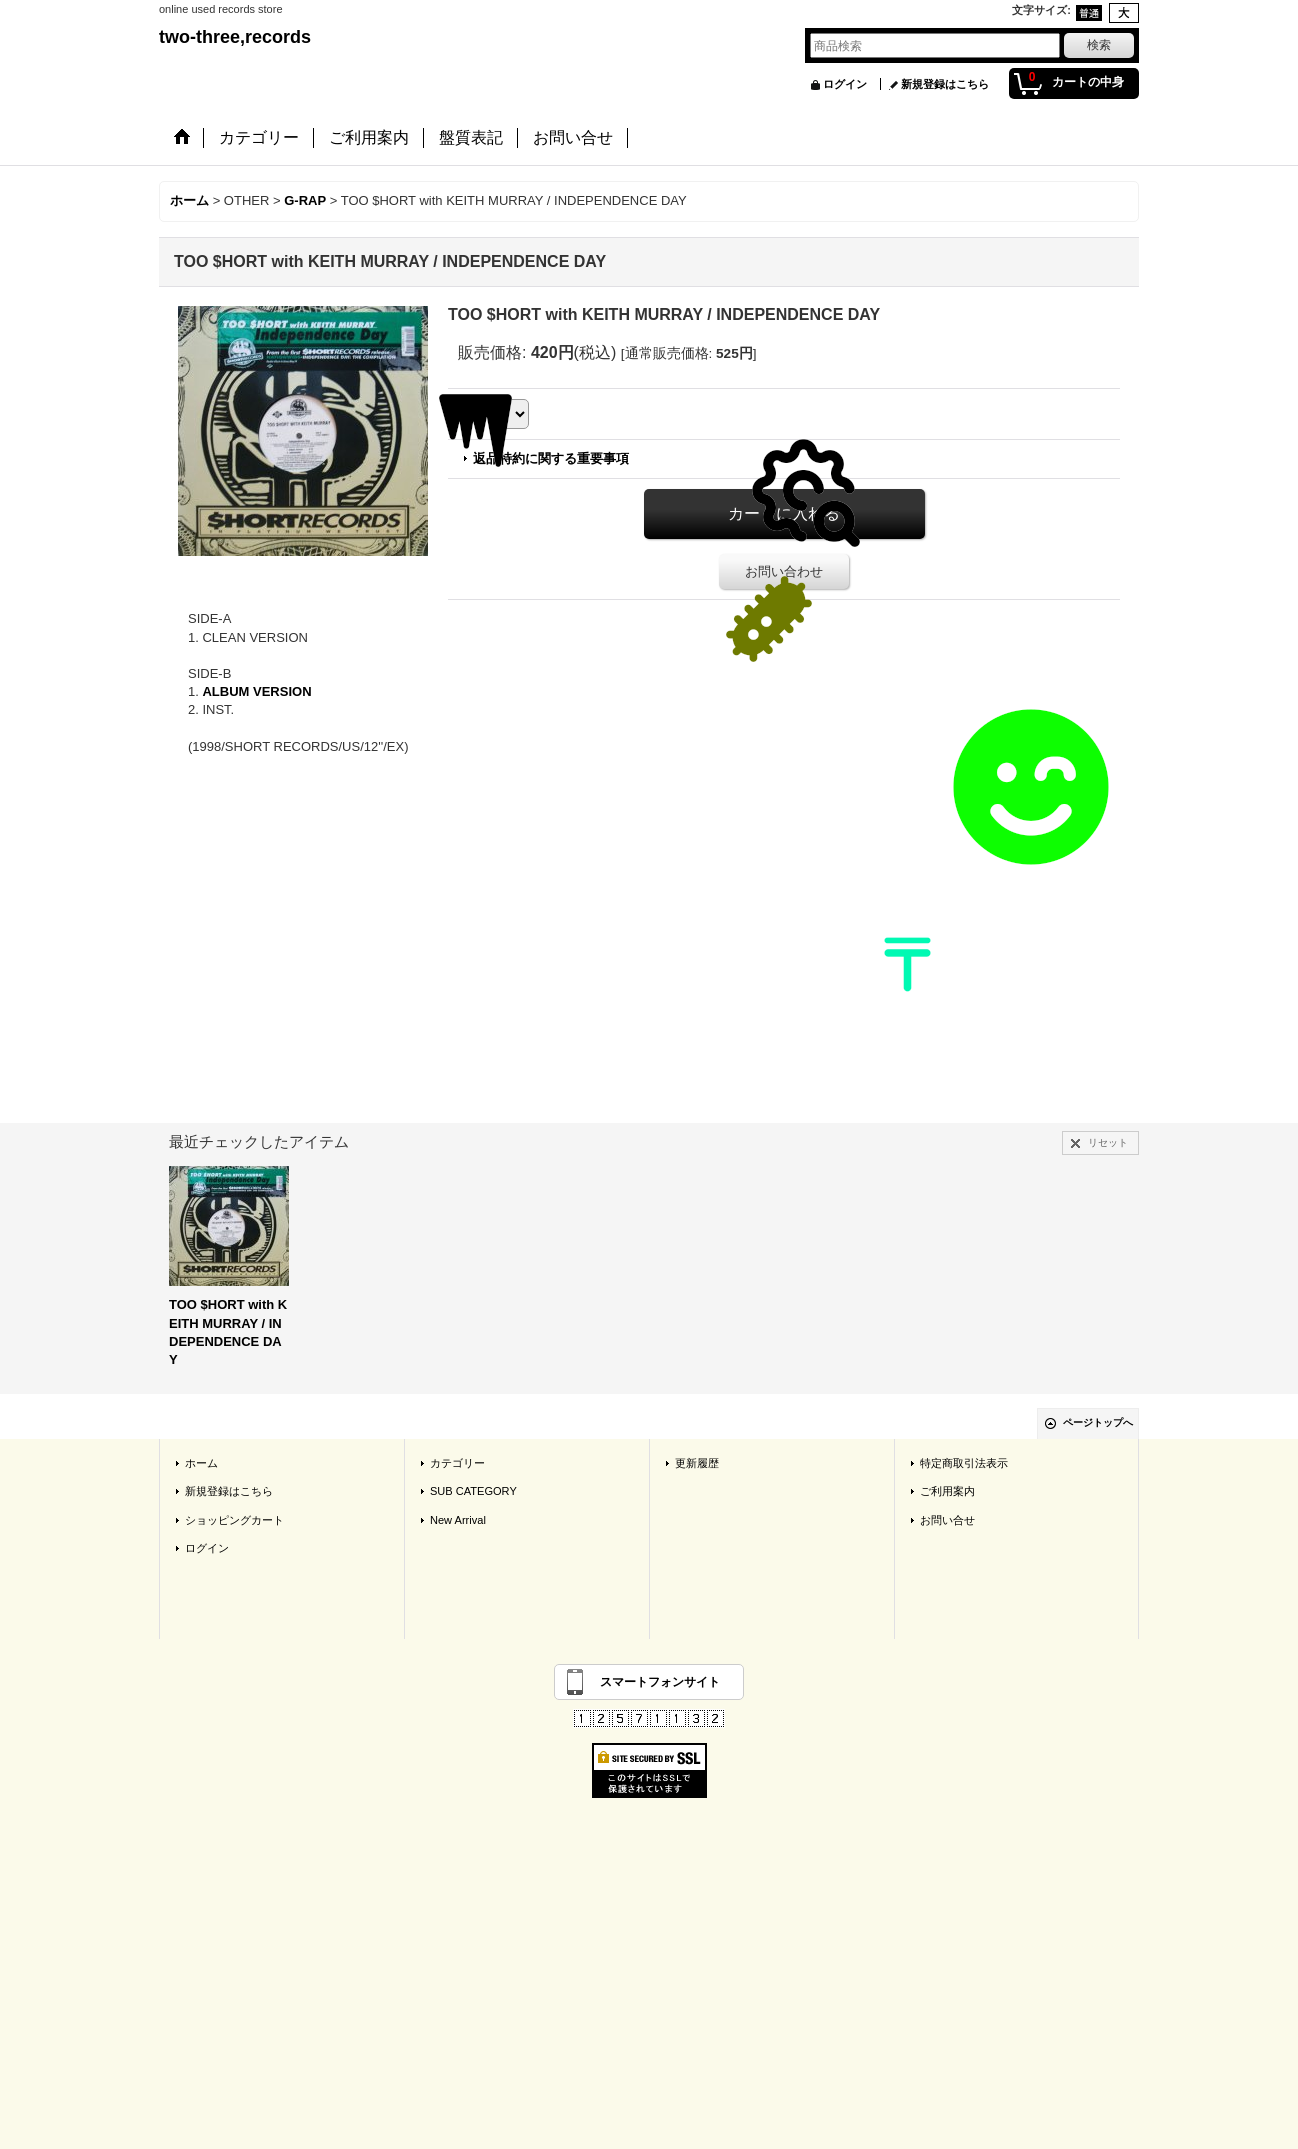 The image size is (1298, 2149). What do you see at coordinates (1031, 787) in the screenshot?
I see `insert a winking emoji or emoticon` at bounding box center [1031, 787].